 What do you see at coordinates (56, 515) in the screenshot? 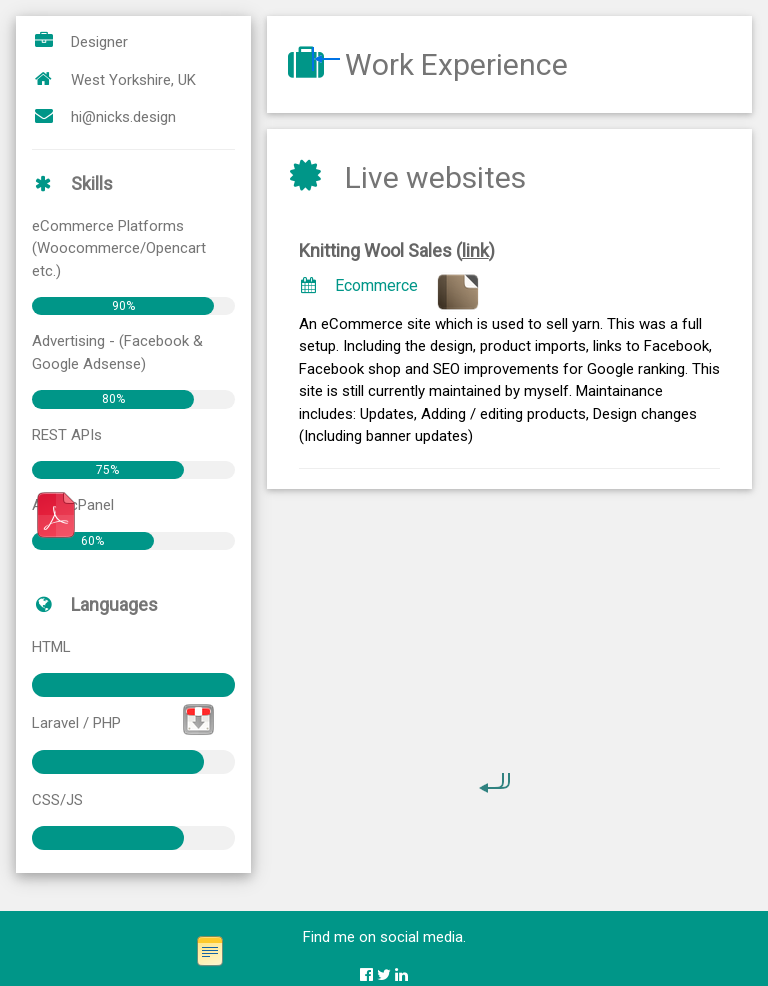
I see `a compressed pdf file` at bounding box center [56, 515].